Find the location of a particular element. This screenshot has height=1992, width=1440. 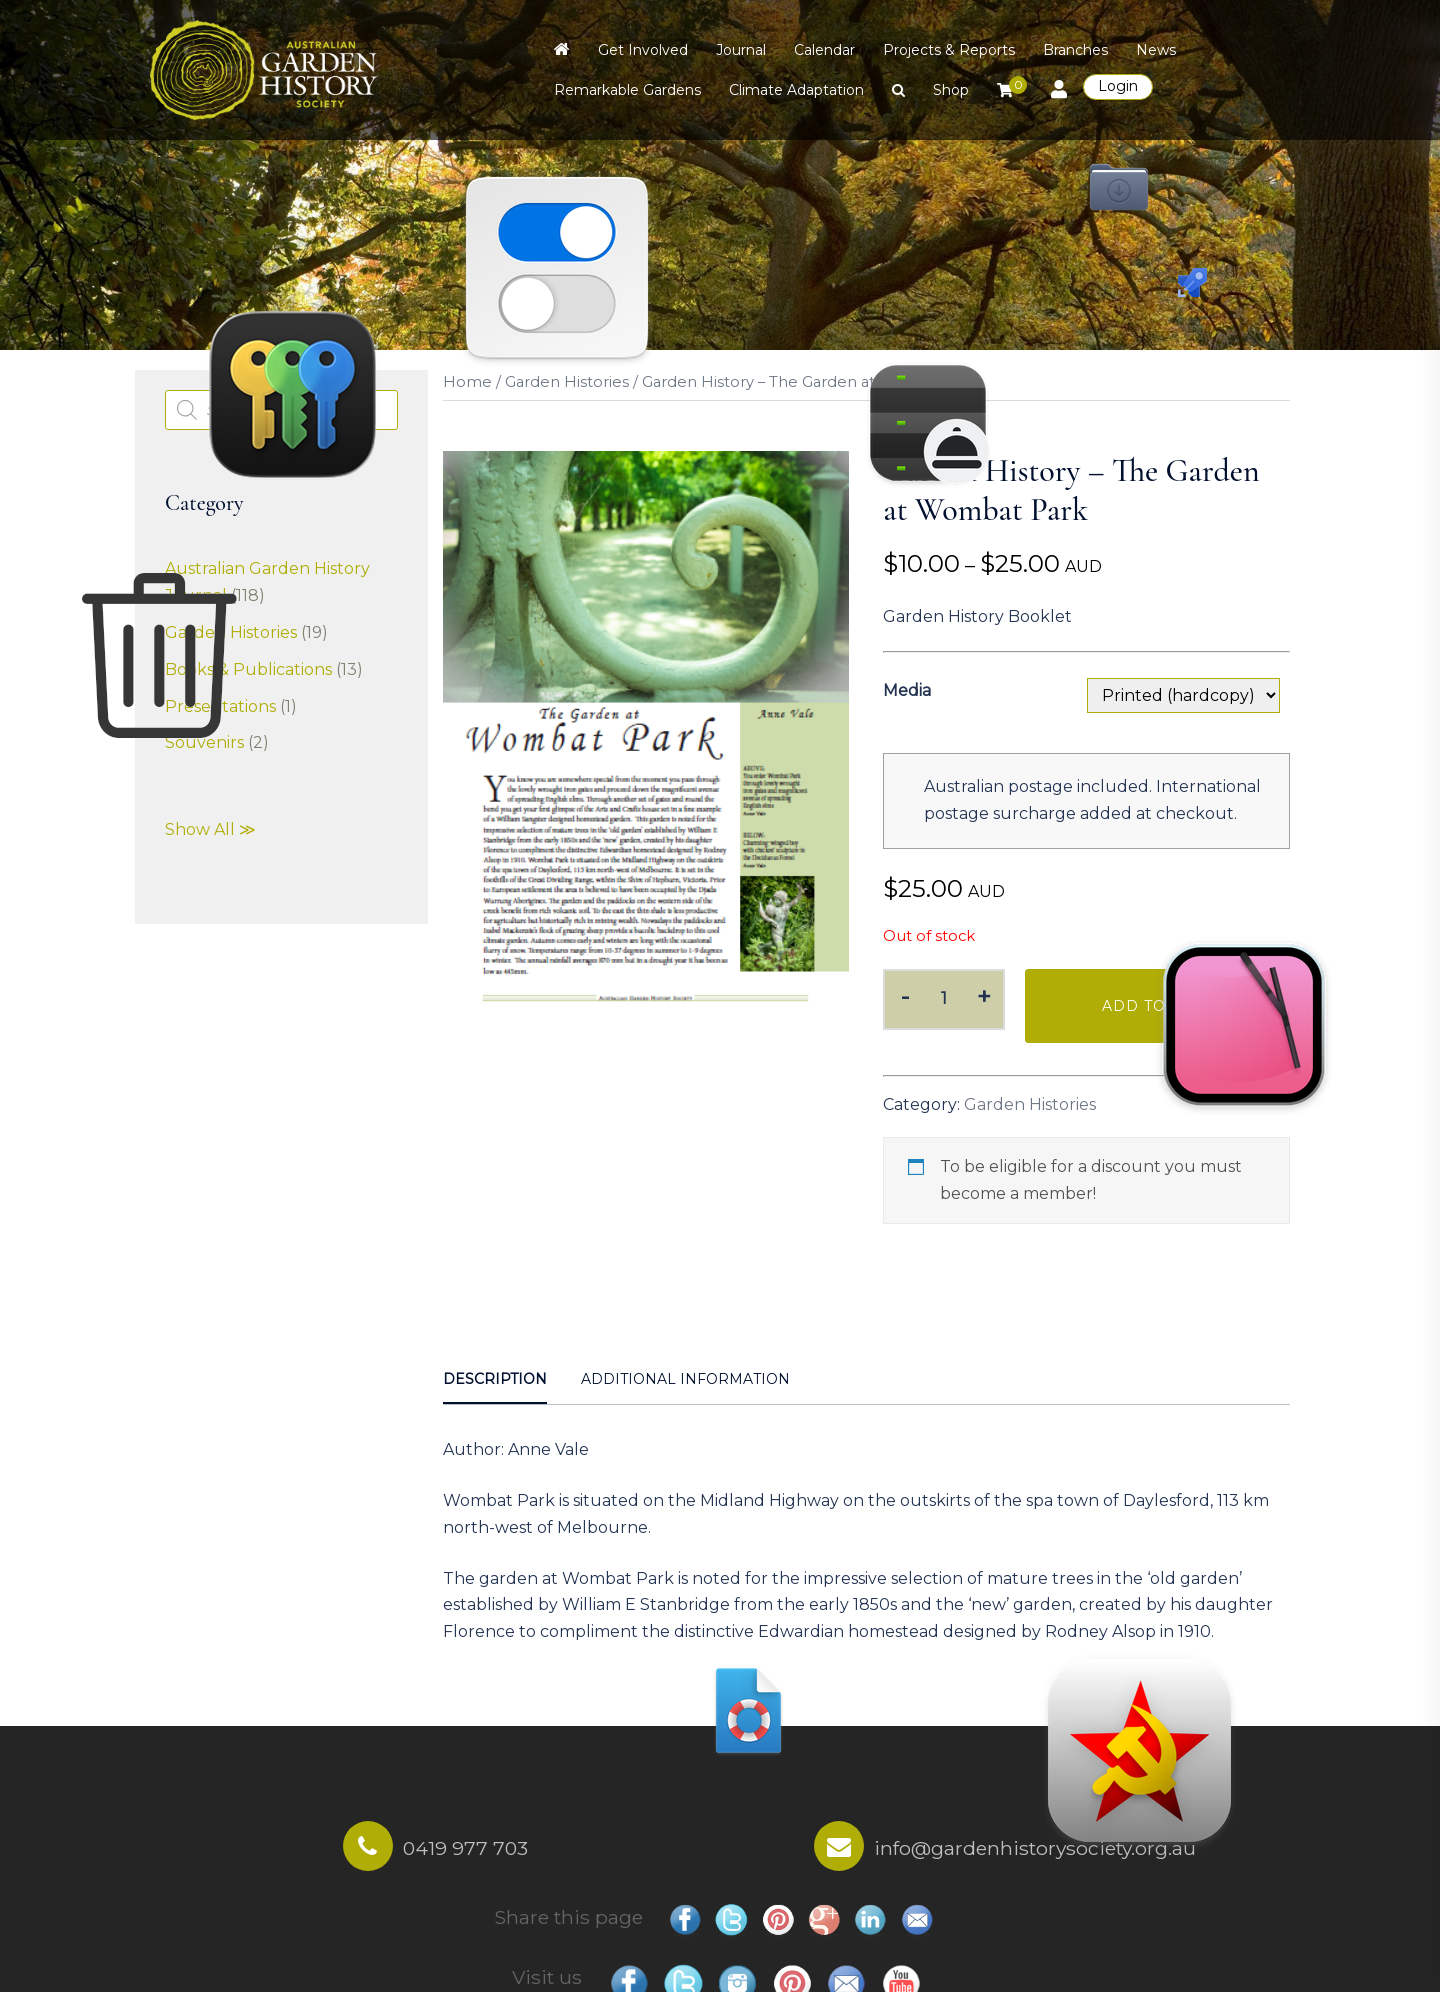

configure network server discovery settings is located at coordinates (928, 423).